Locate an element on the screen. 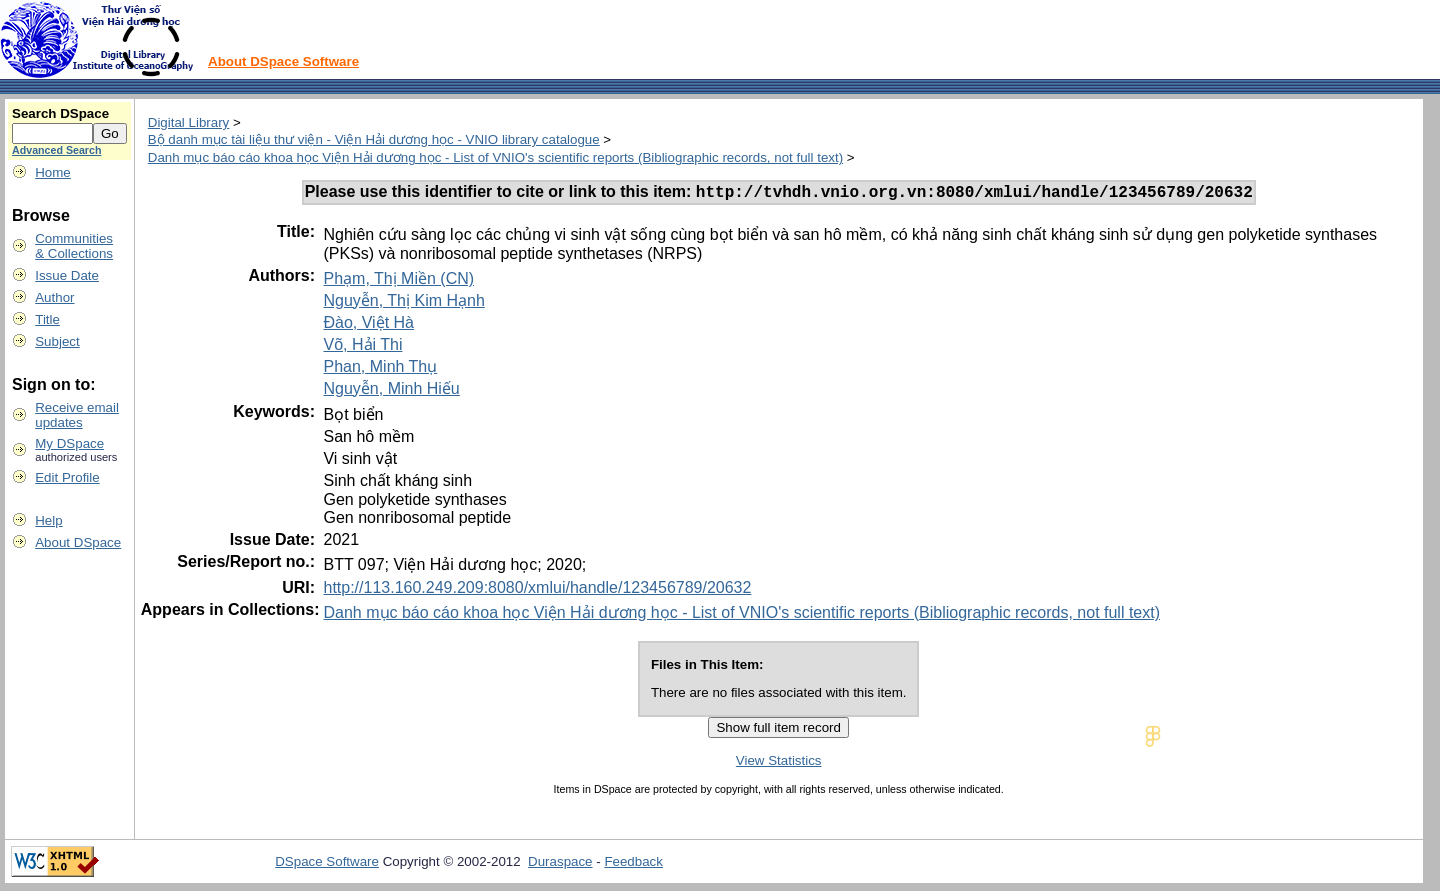 The height and width of the screenshot is (891, 1440). indicates loading or processing in progress is located at coordinates (151, 47).